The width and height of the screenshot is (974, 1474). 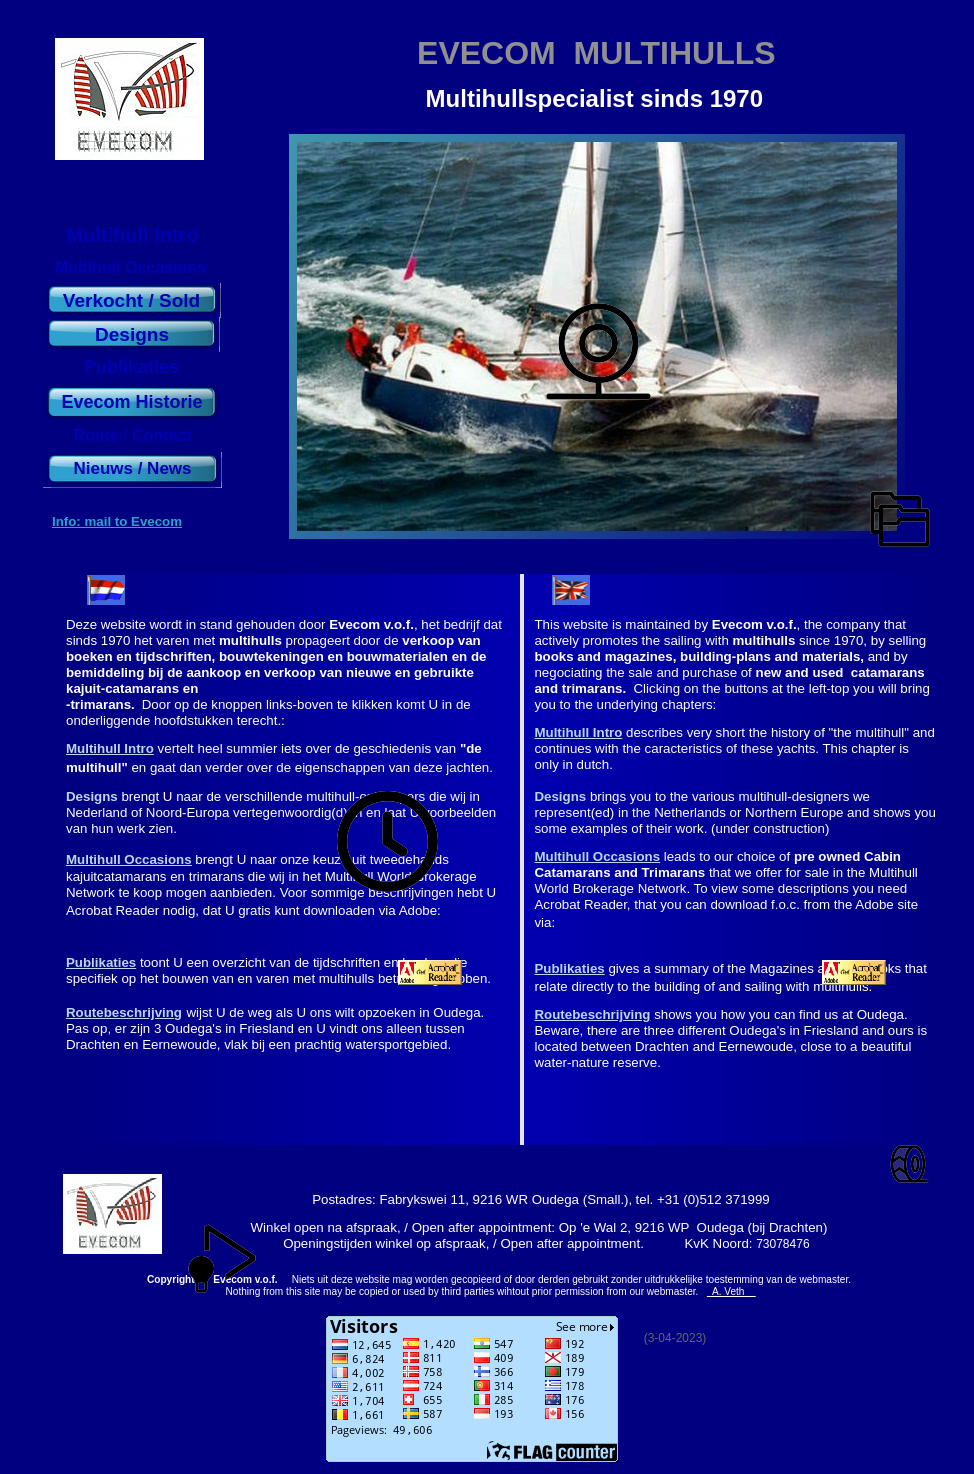 I want to click on access project submodules, so click(x=900, y=517).